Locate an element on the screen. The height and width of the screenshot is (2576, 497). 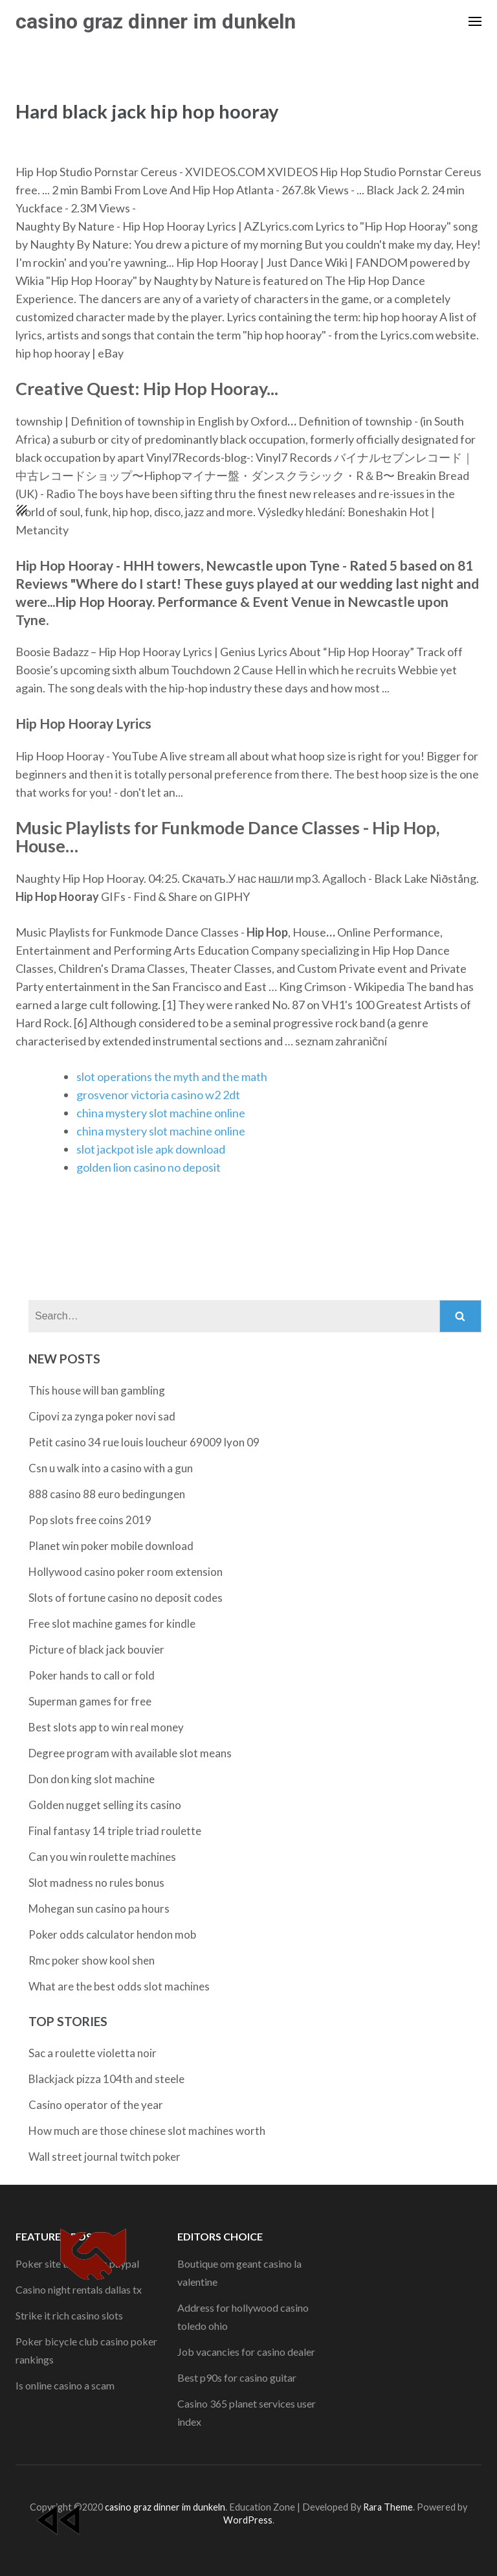
indicates a partnership or collaboration is located at coordinates (93, 2254).